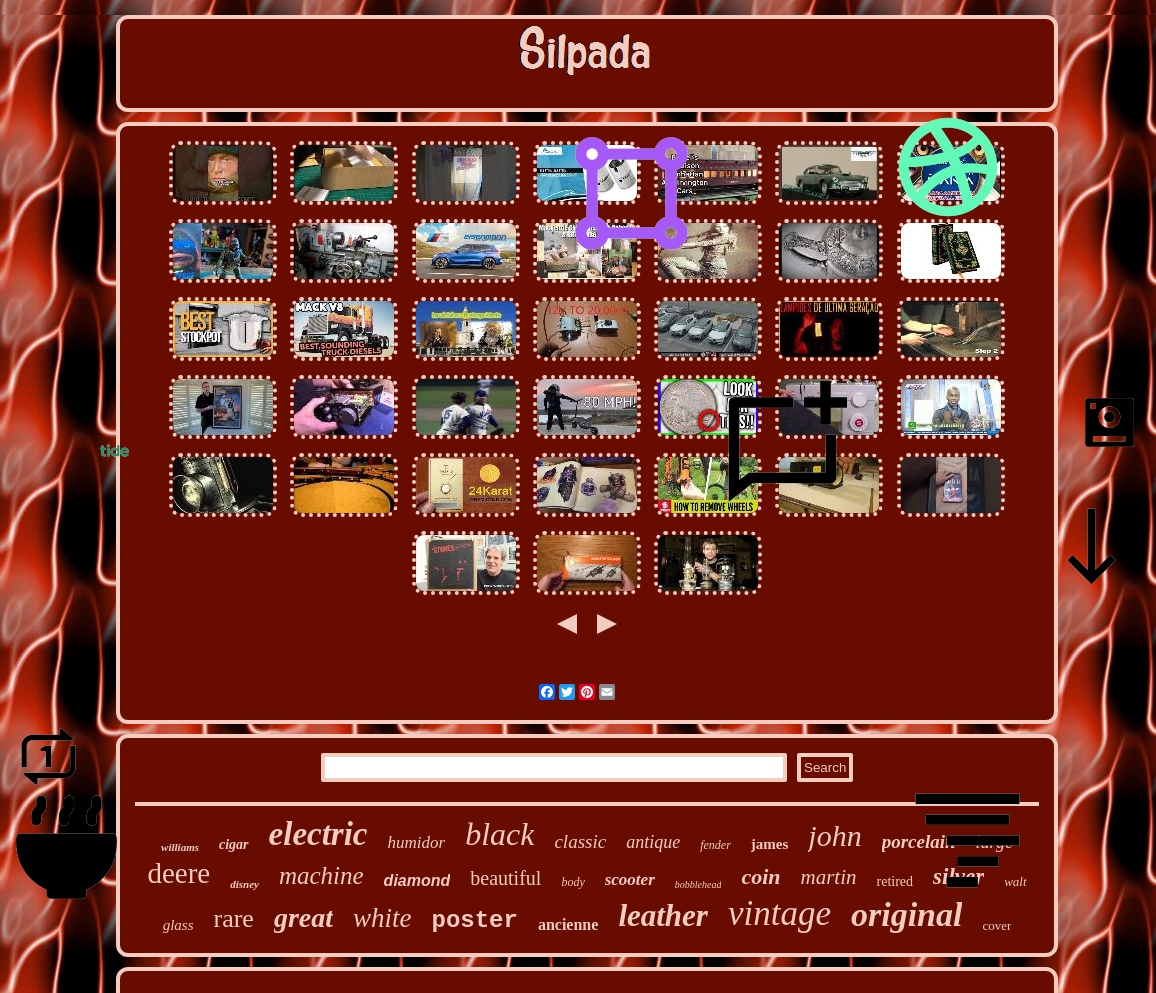 Image resolution: width=1156 pixels, height=993 pixels. What do you see at coordinates (631, 193) in the screenshot?
I see `access shape editing tools` at bounding box center [631, 193].